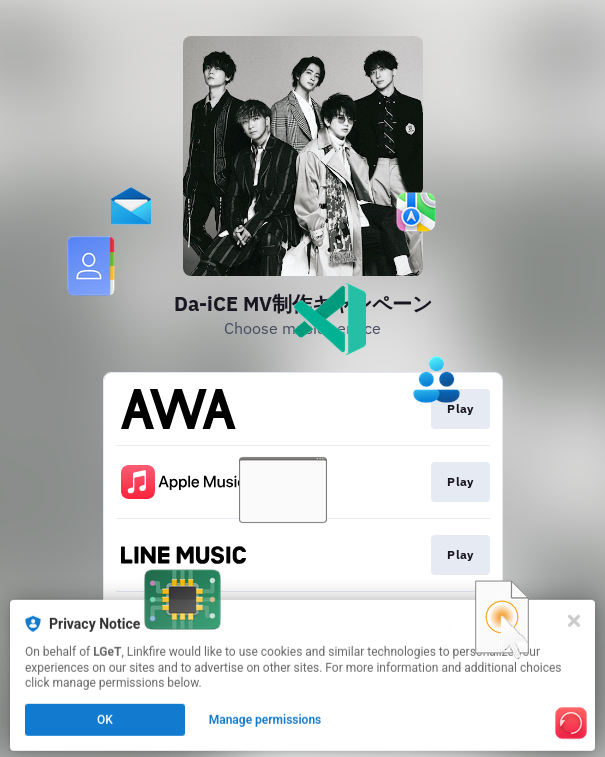 The image size is (605, 757). What do you see at coordinates (91, 266) in the screenshot?
I see `open contacts or address book app` at bounding box center [91, 266].